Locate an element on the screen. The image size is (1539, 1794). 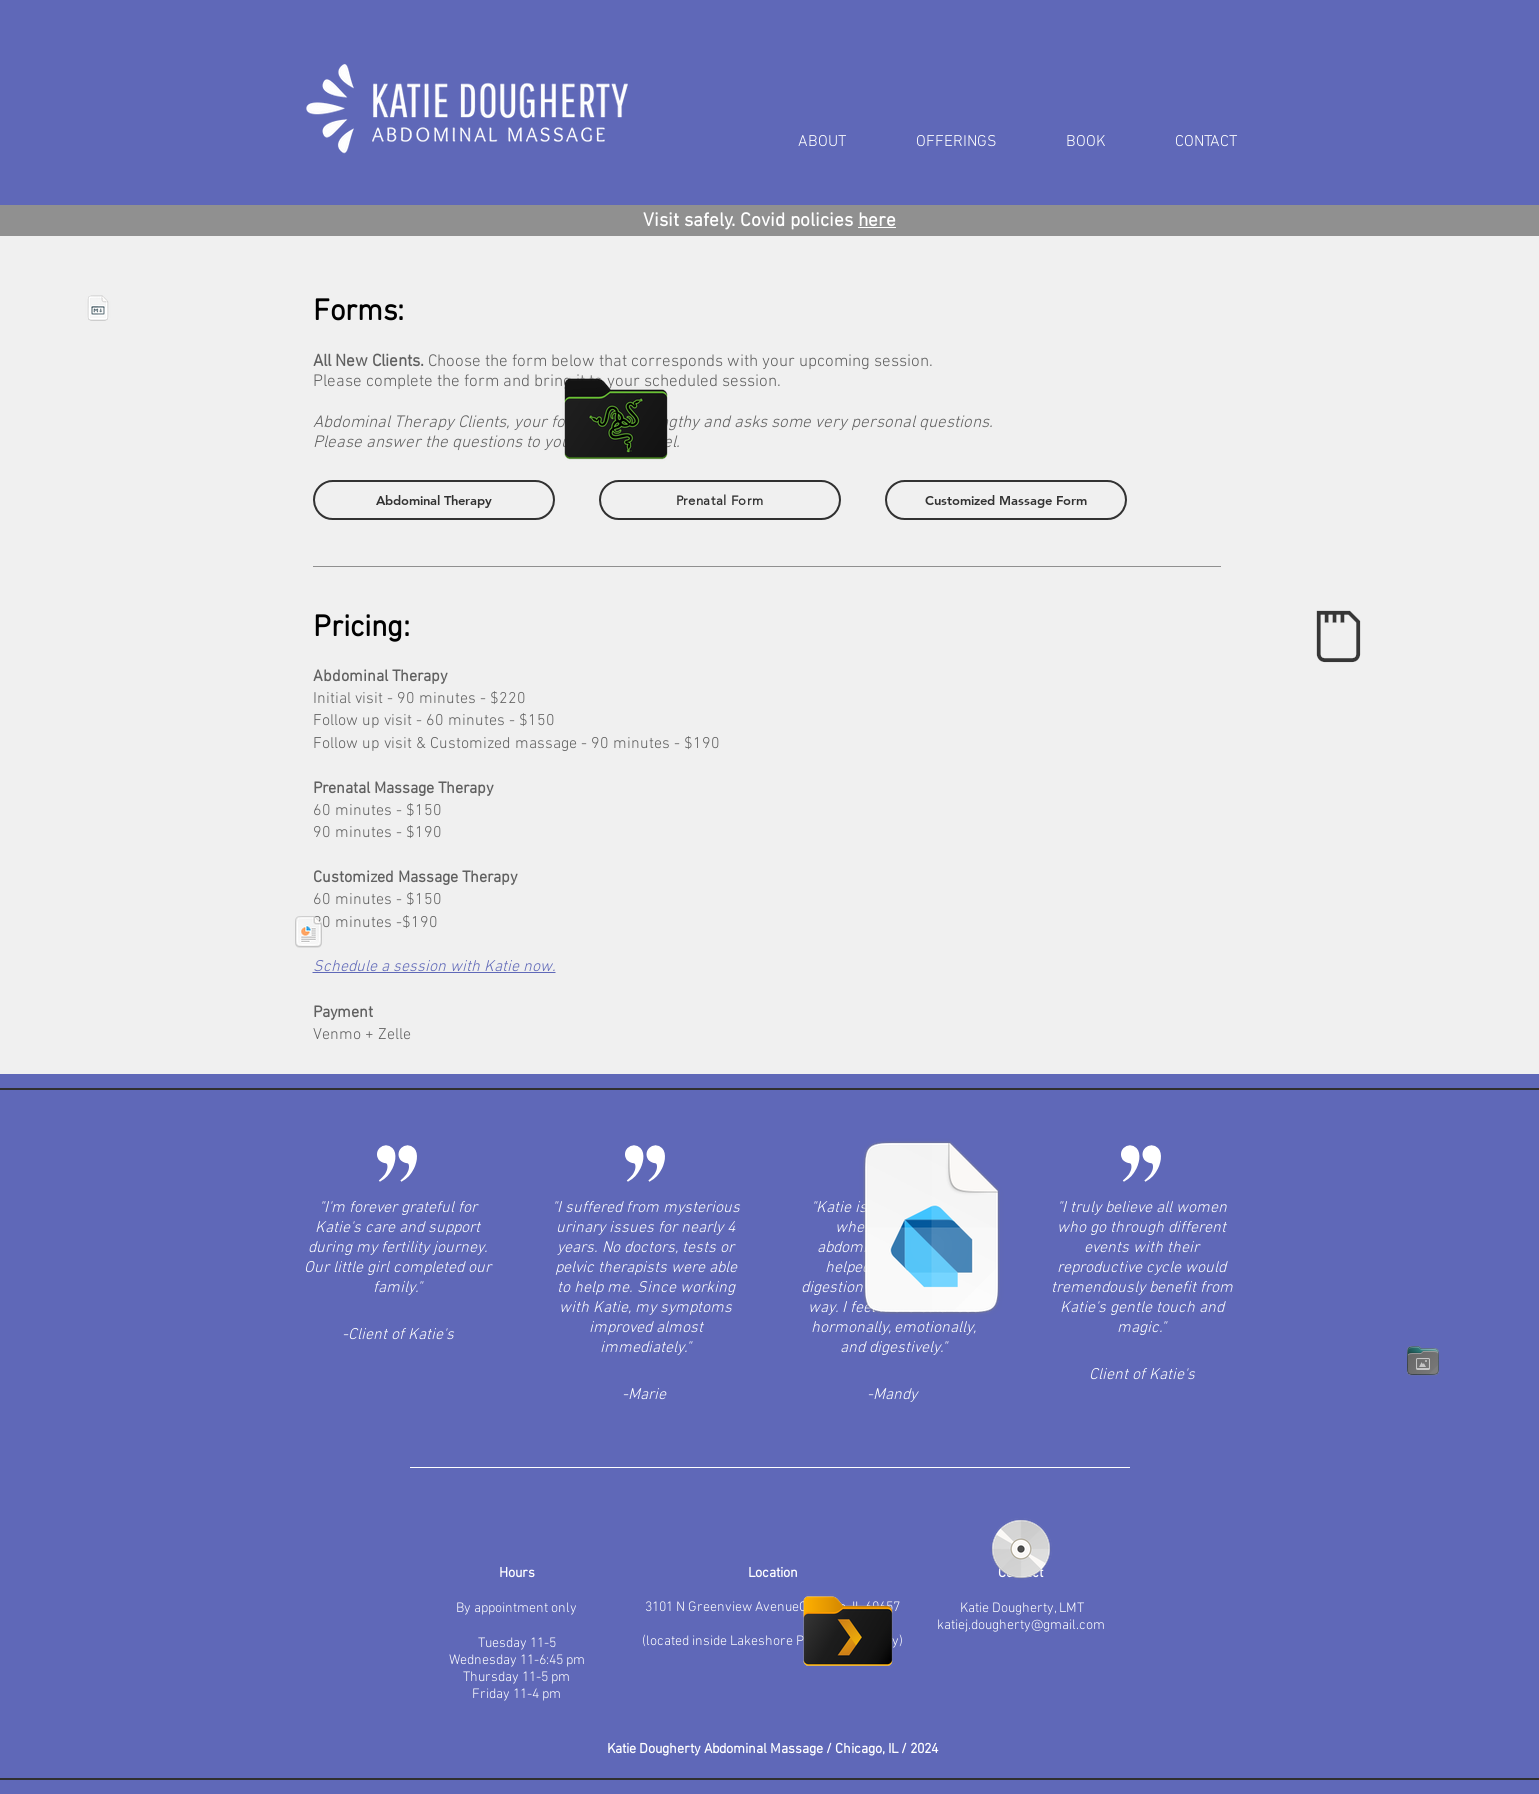
open razer gaming software folder is located at coordinates (615, 421).